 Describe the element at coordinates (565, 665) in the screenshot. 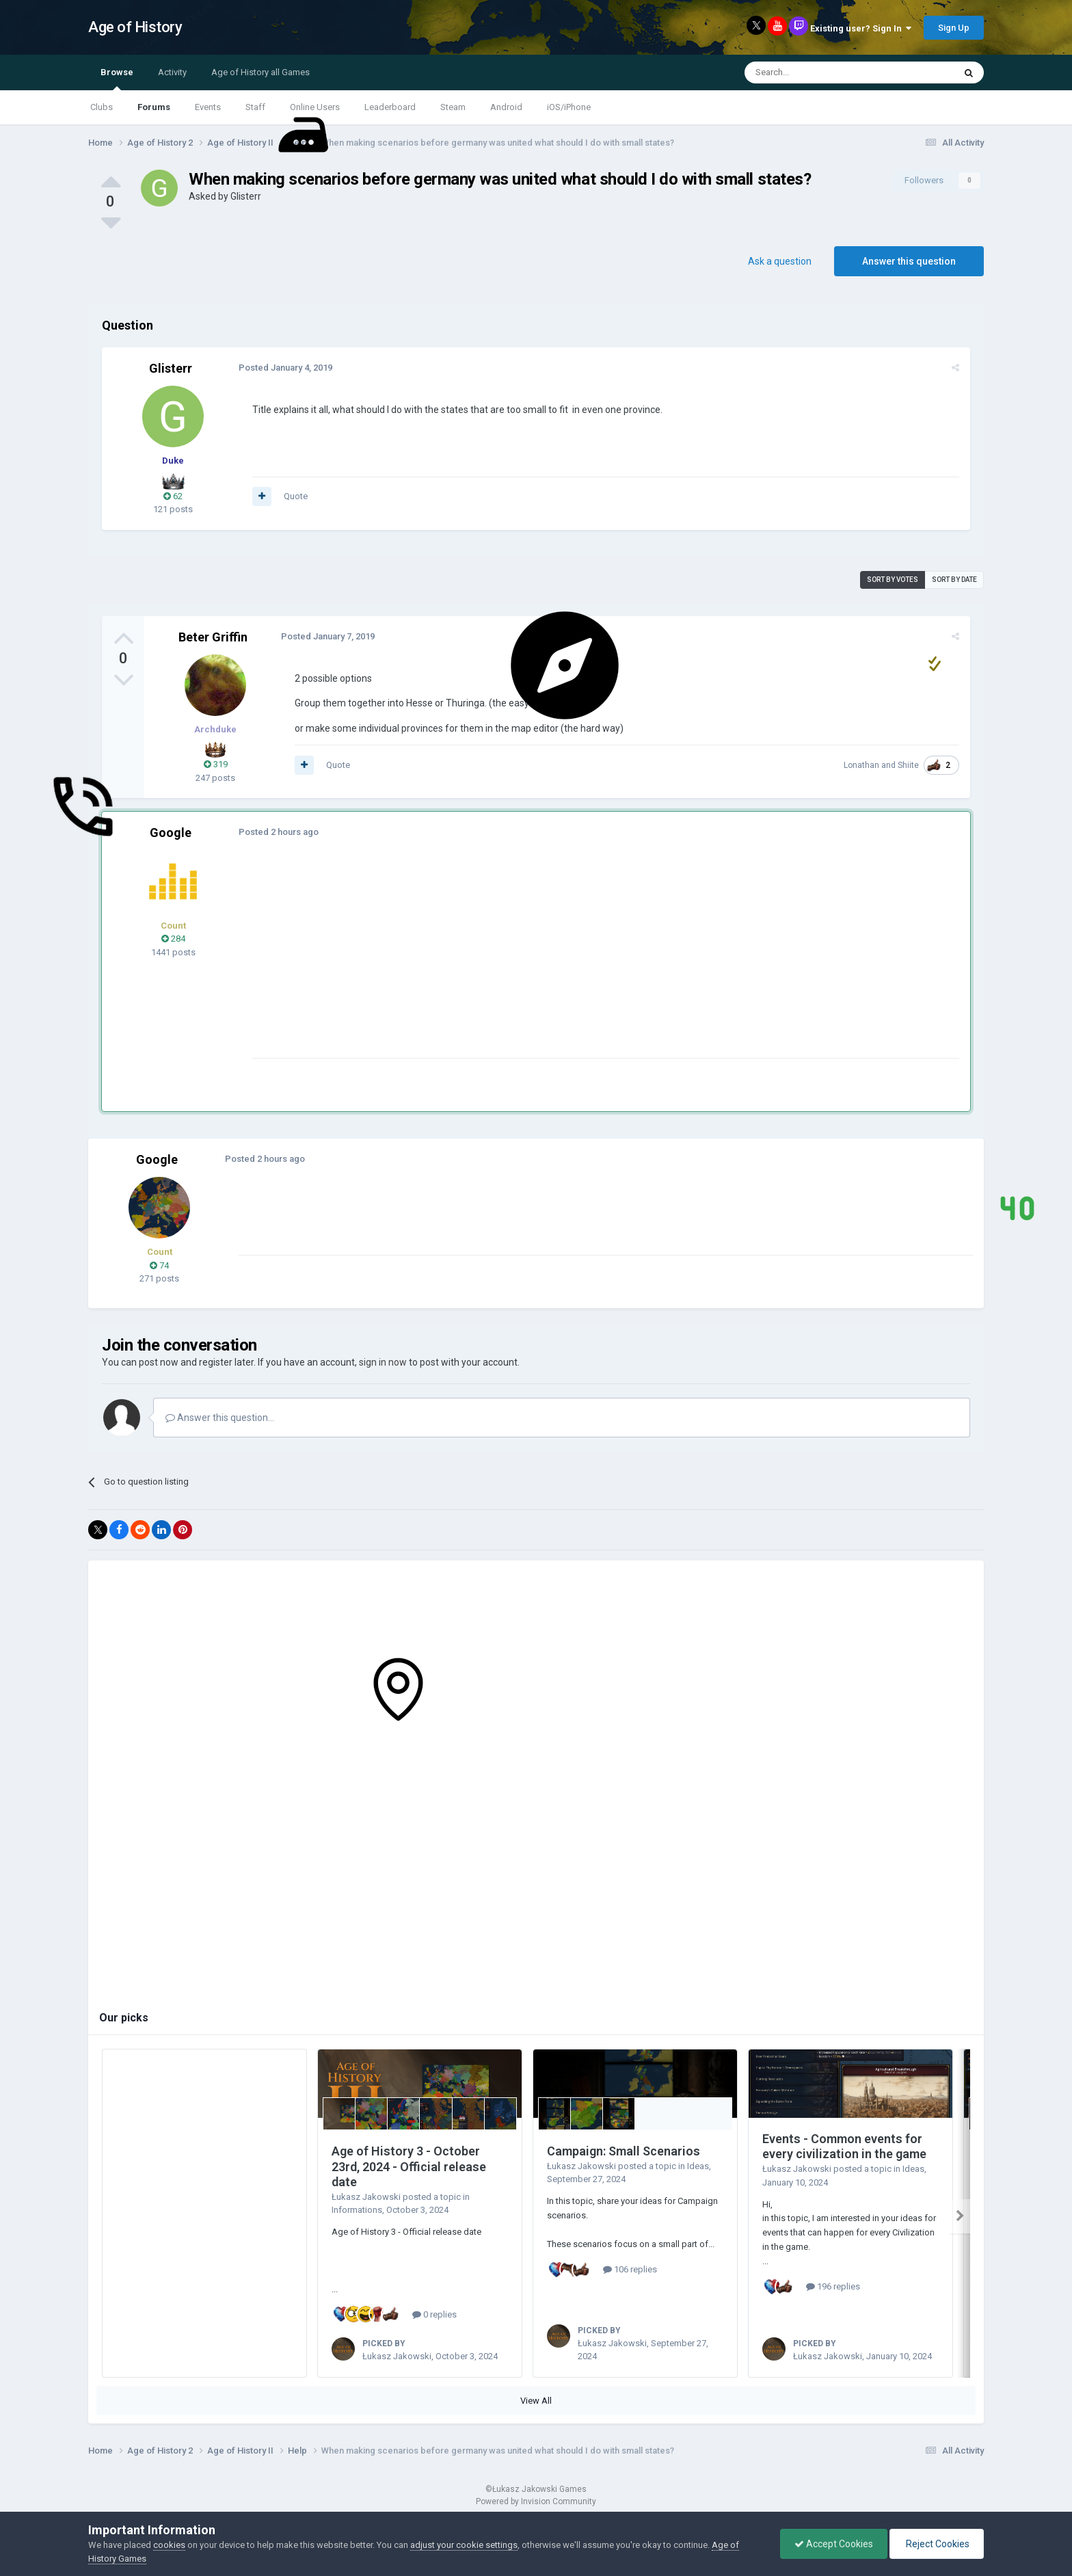

I see `access navigation or direction features` at that location.